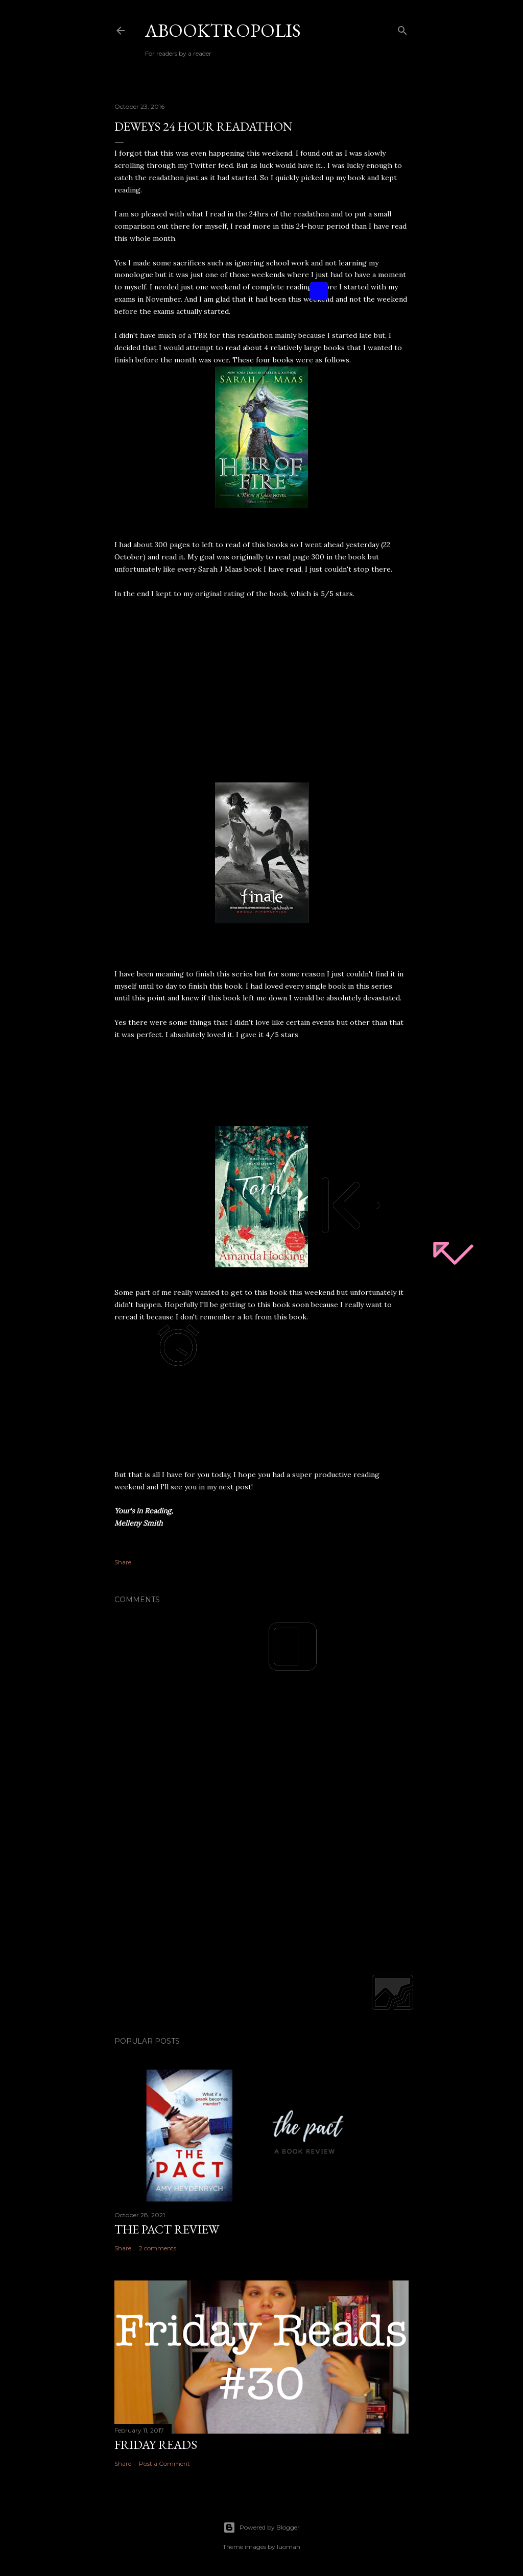  What do you see at coordinates (293, 1647) in the screenshot?
I see `toggle right sidebar panel` at bounding box center [293, 1647].